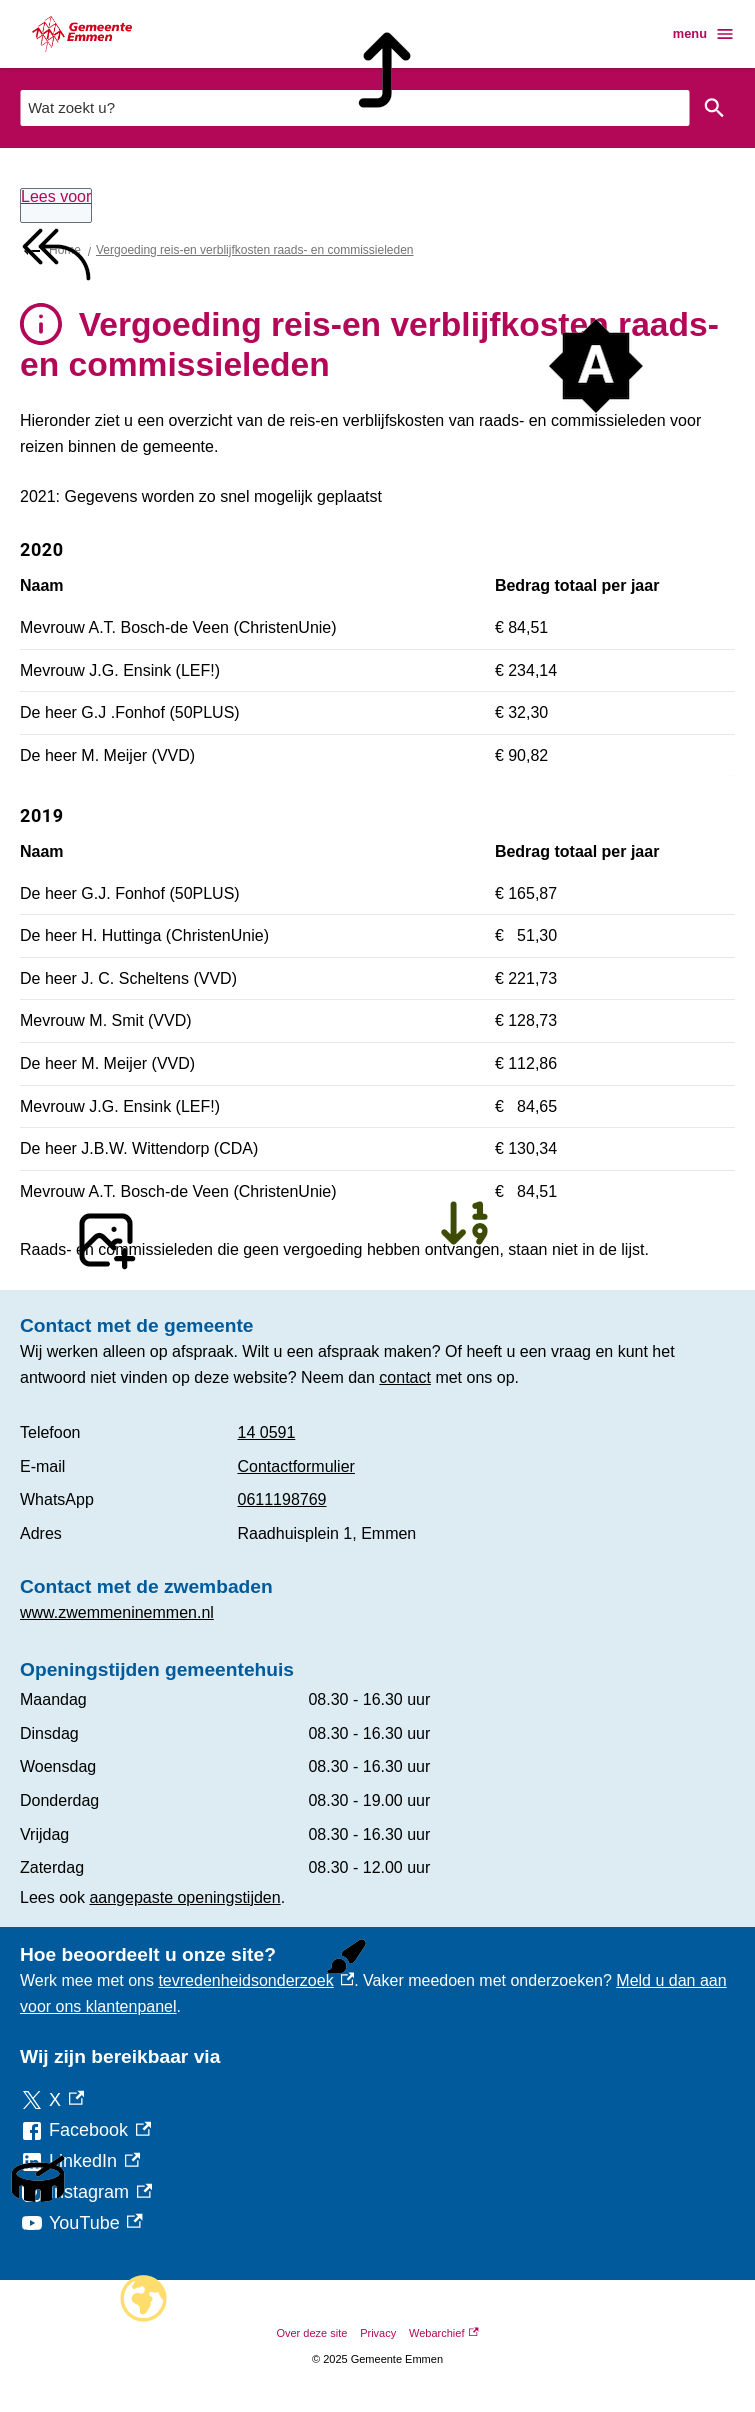  I want to click on enable automatic brightness adjustment, so click(596, 366).